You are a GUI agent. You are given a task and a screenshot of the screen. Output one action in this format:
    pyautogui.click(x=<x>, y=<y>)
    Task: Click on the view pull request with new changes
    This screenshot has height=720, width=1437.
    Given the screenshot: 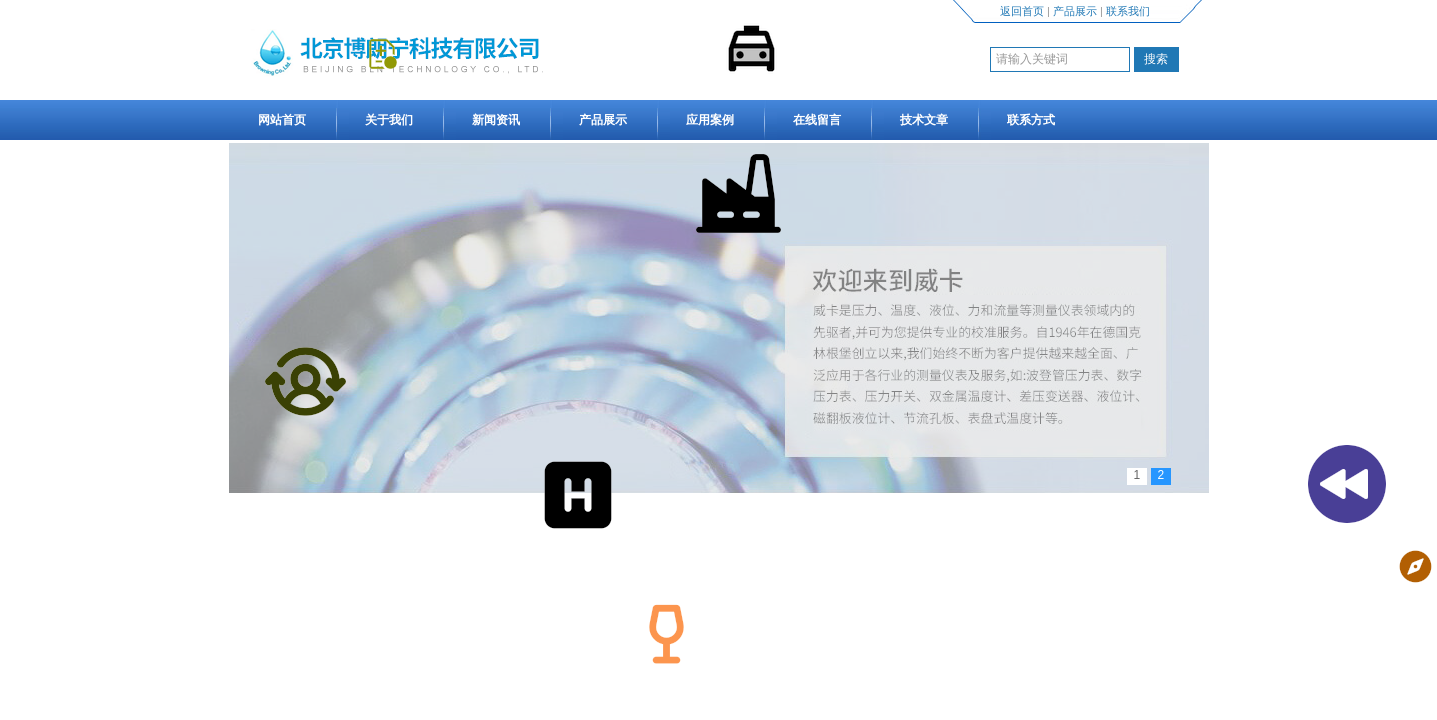 What is the action you would take?
    pyautogui.click(x=382, y=54)
    